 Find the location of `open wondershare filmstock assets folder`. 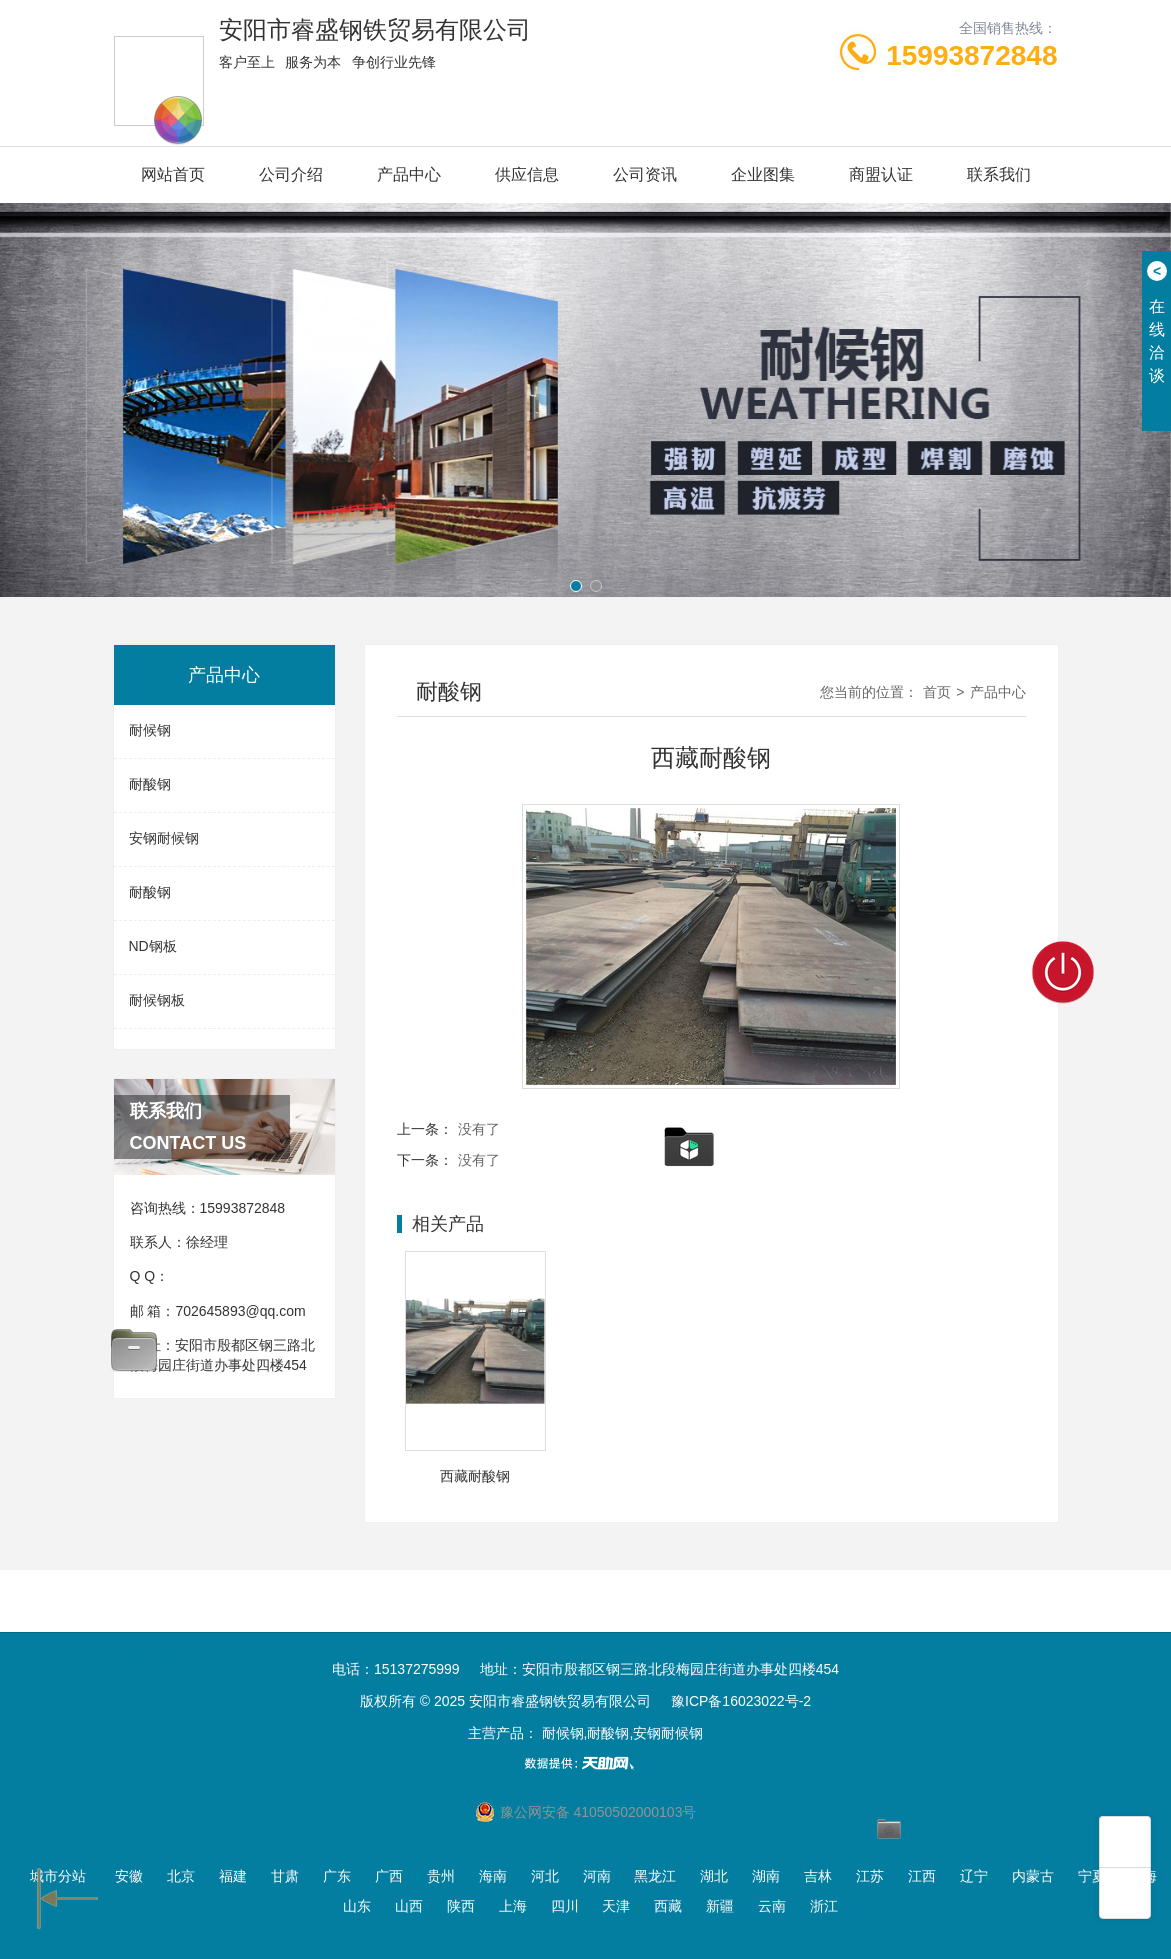

open wondershare filmstock assets folder is located at coordinates (689, 1148).